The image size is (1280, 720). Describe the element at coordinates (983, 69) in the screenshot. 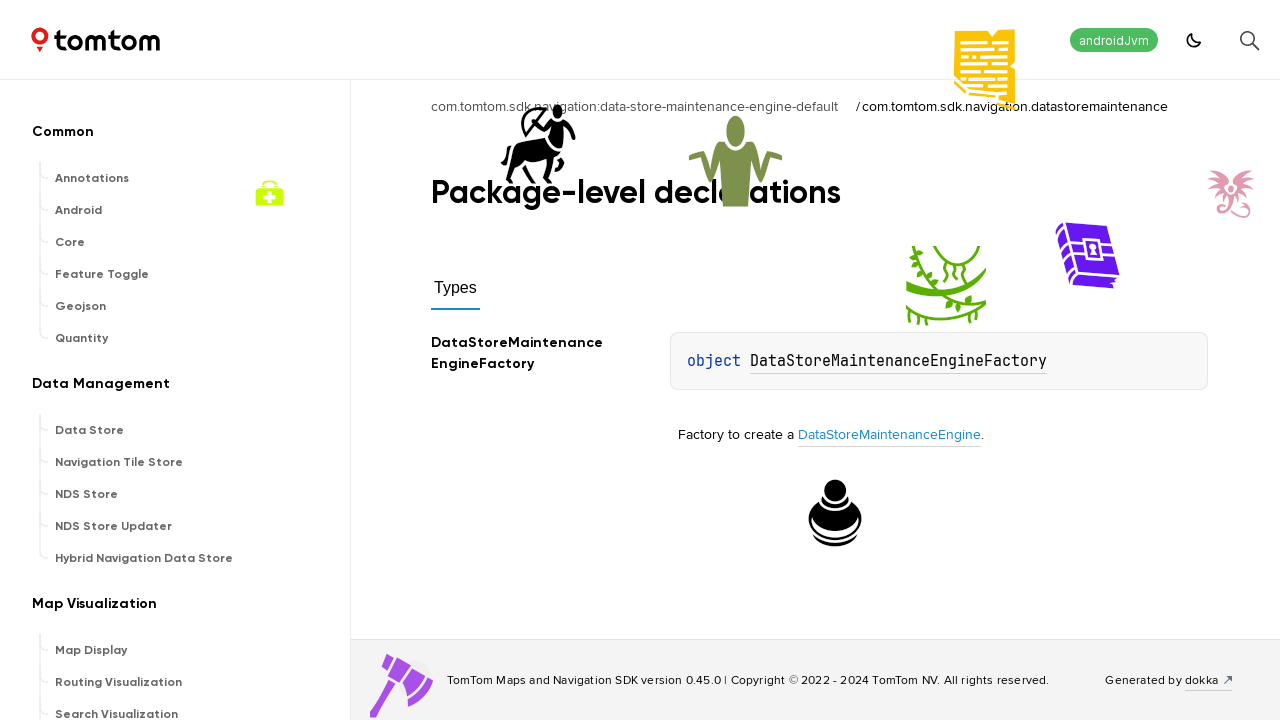

I see `access notes or written records` at that location.